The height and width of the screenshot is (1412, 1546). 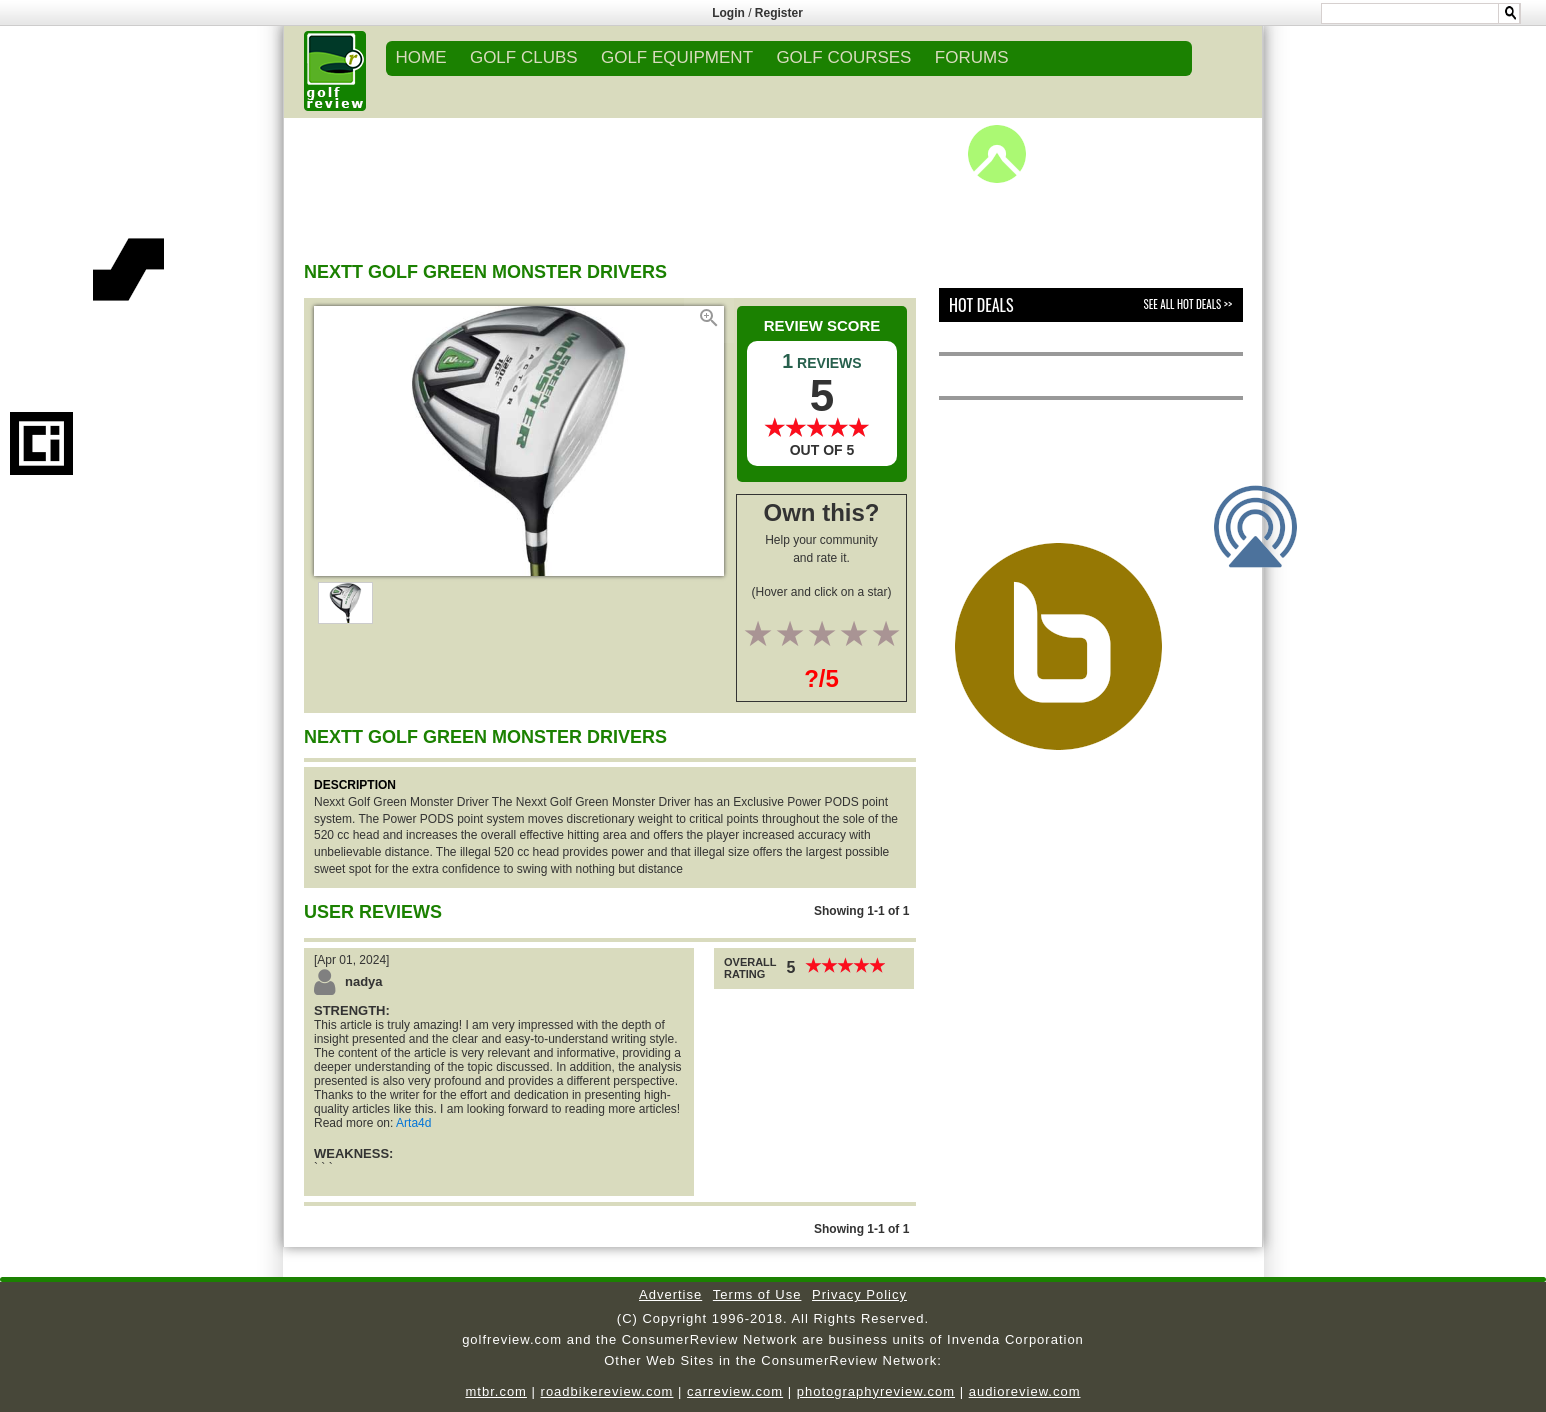 I want to click on open BigBlueButton video conferencing app, so click(x=1058, y=646).